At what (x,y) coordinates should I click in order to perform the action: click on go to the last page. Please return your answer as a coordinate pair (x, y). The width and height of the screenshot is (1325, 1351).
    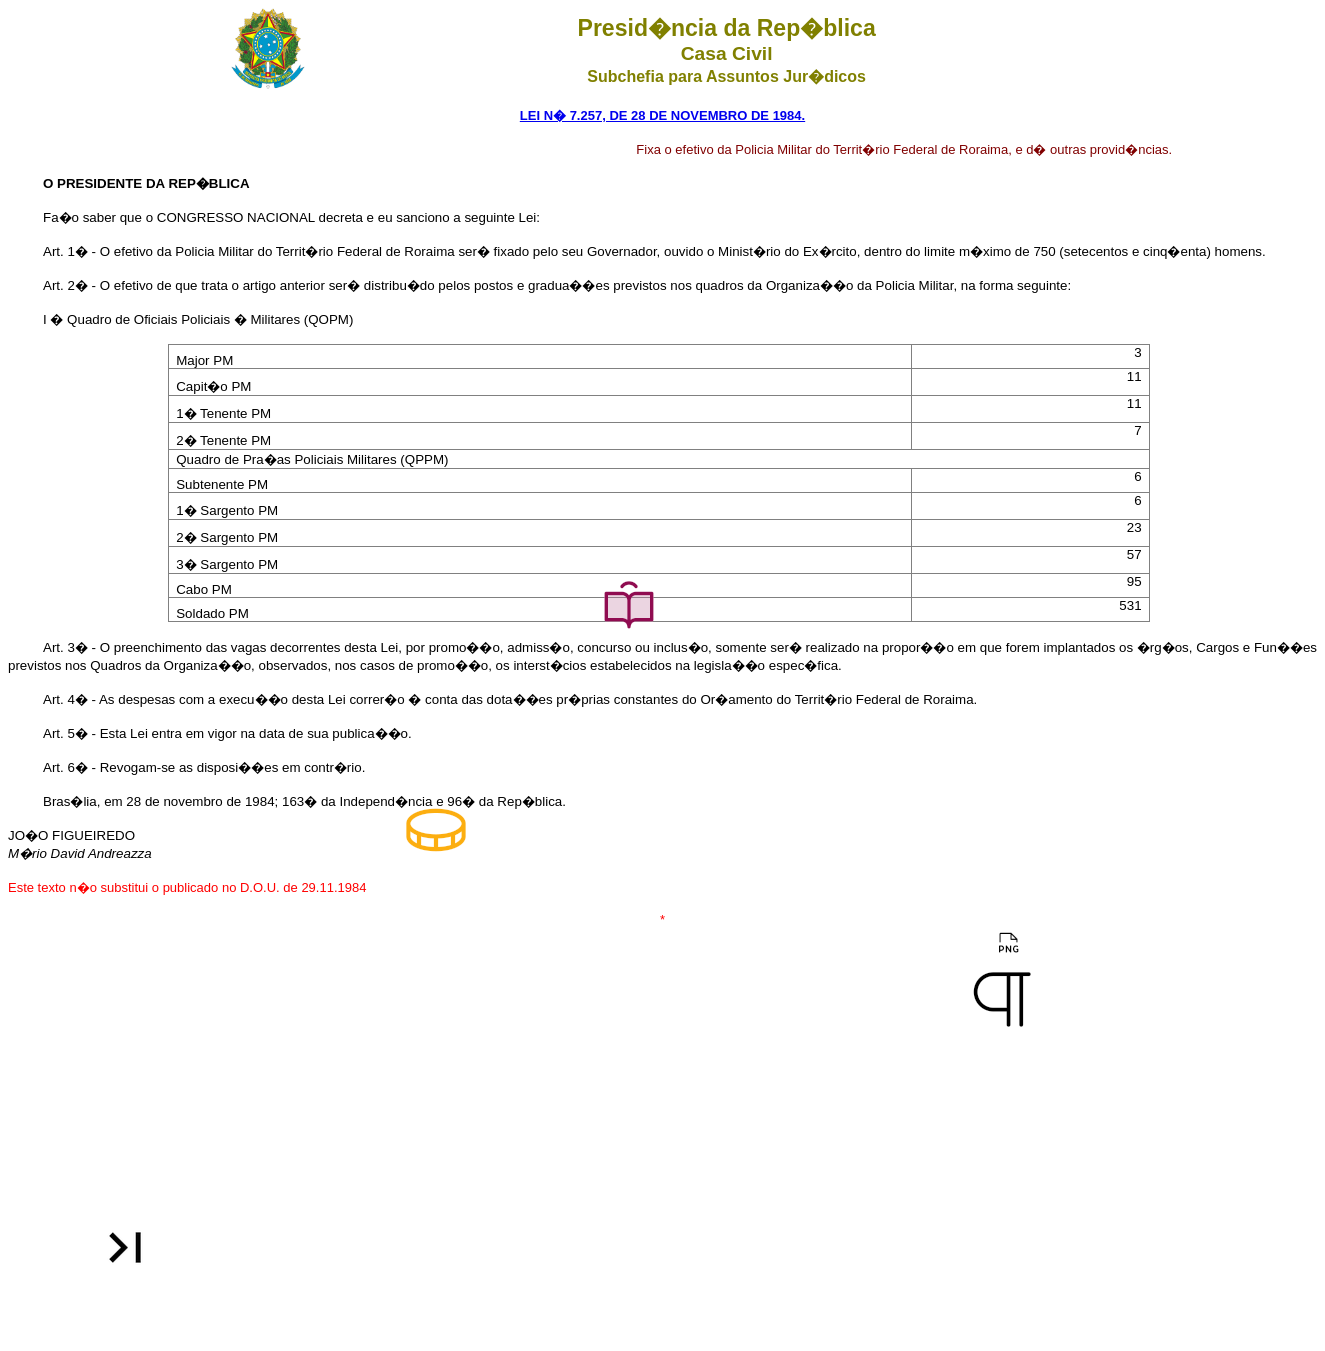
    Looking at the image, I should click on (125, 1247).